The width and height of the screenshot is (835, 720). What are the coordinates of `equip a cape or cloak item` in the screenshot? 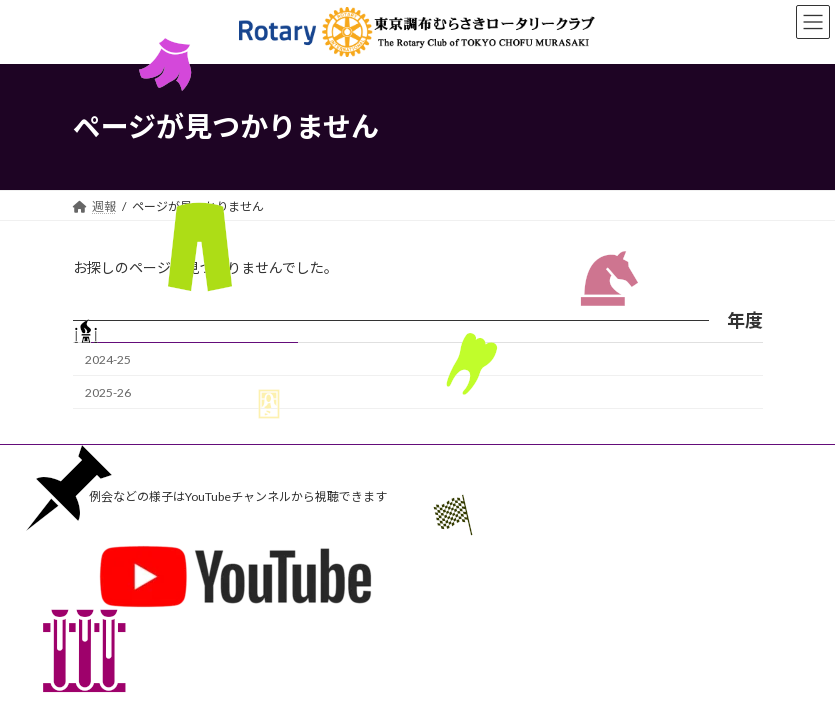 It's located at (165, 65).